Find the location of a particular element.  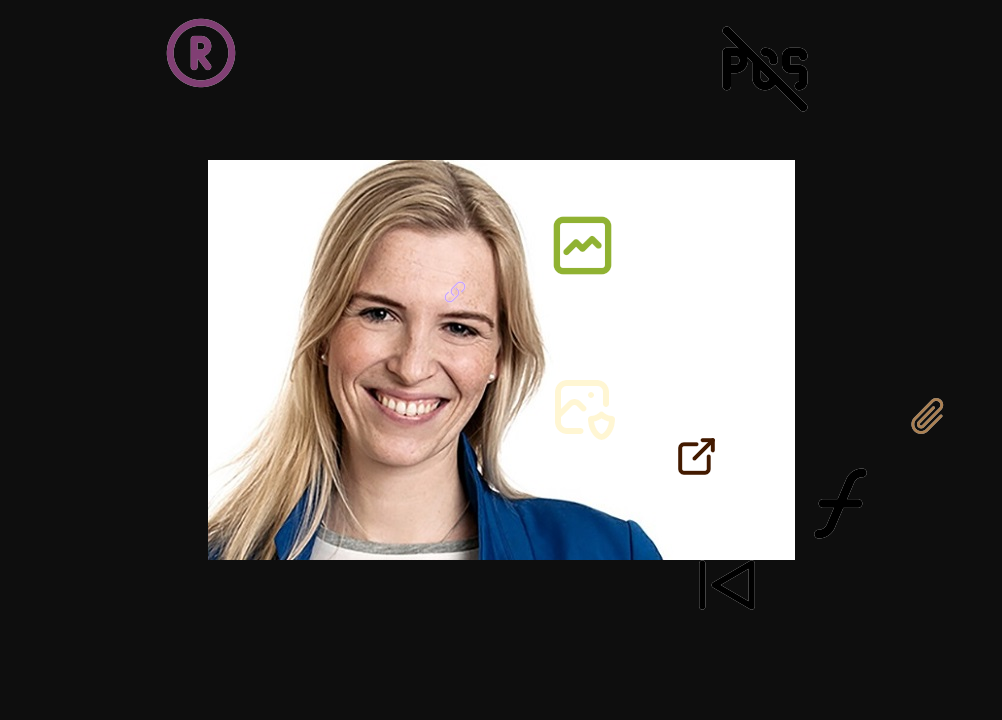

open link in a new tab or window is located at coordinates (696, 456).